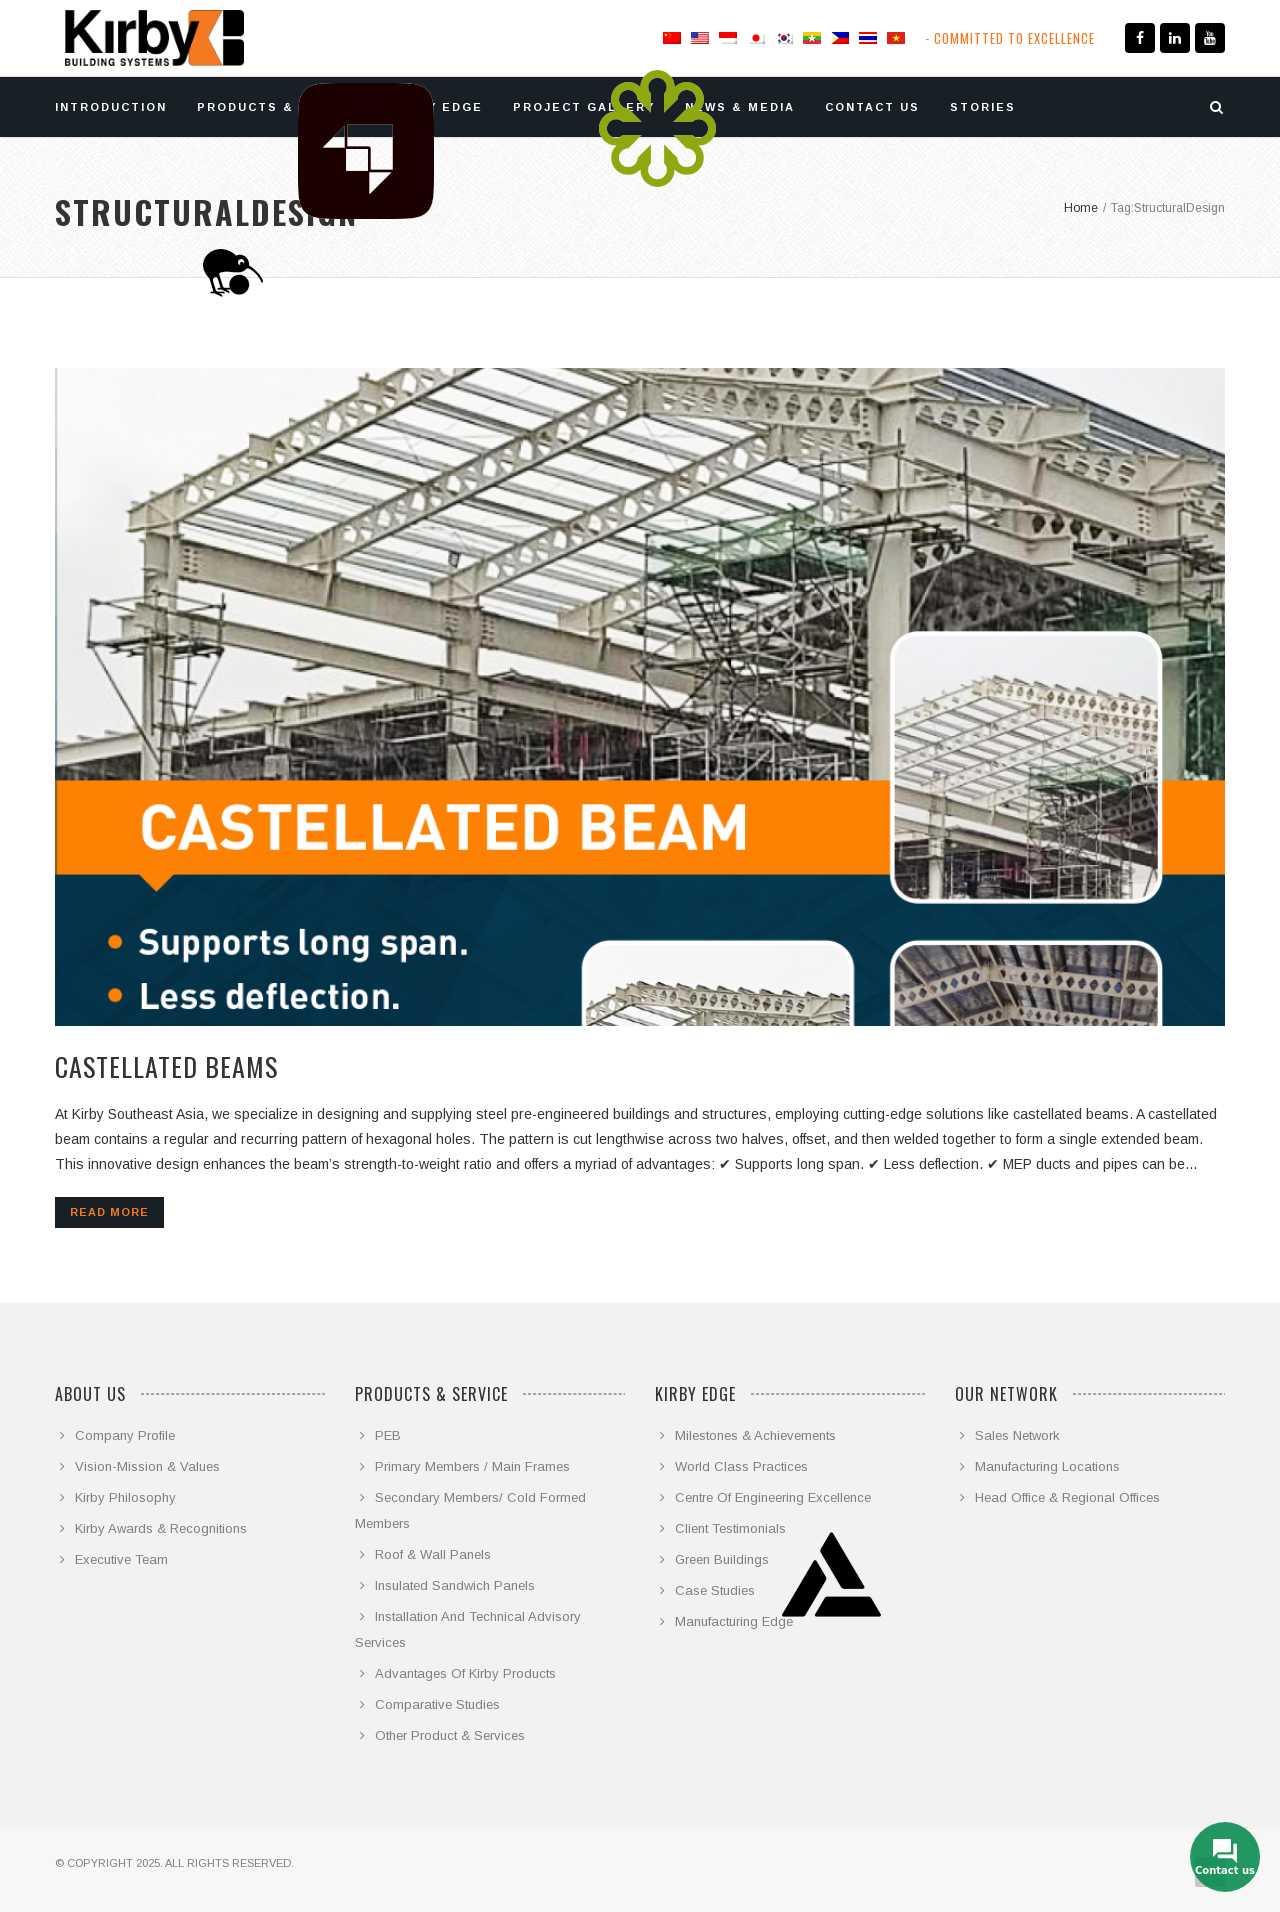 The height and width of the screenshot is (1912, 1280). What do you see at coordinates (657, 128) in the screenshot?
I see `svg file format indicator` at bounding box center [657, 128].